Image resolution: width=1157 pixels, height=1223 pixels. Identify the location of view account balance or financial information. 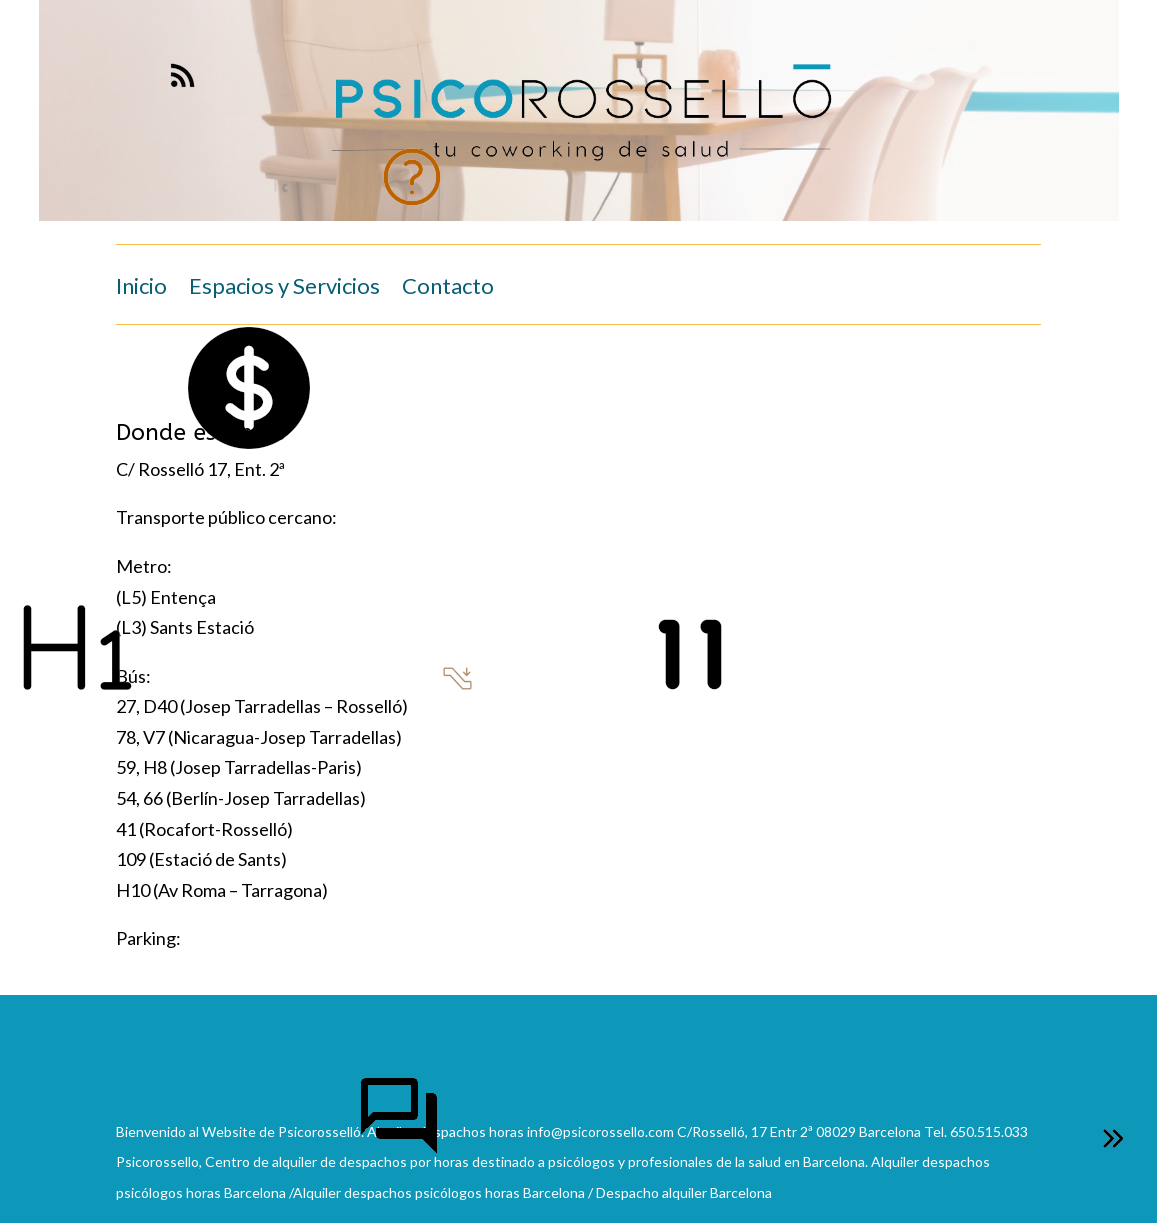
(249, 388).